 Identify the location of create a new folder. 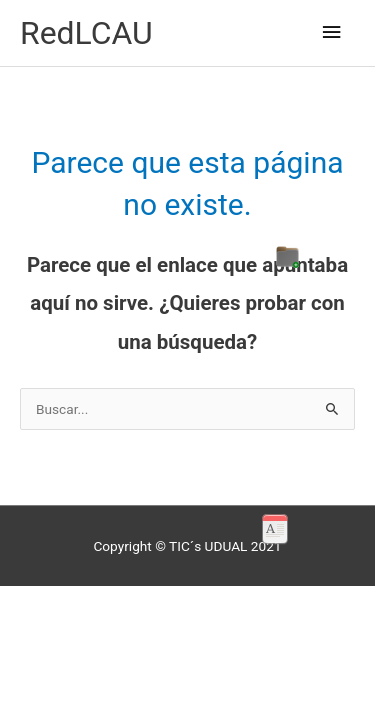
(287, 256).